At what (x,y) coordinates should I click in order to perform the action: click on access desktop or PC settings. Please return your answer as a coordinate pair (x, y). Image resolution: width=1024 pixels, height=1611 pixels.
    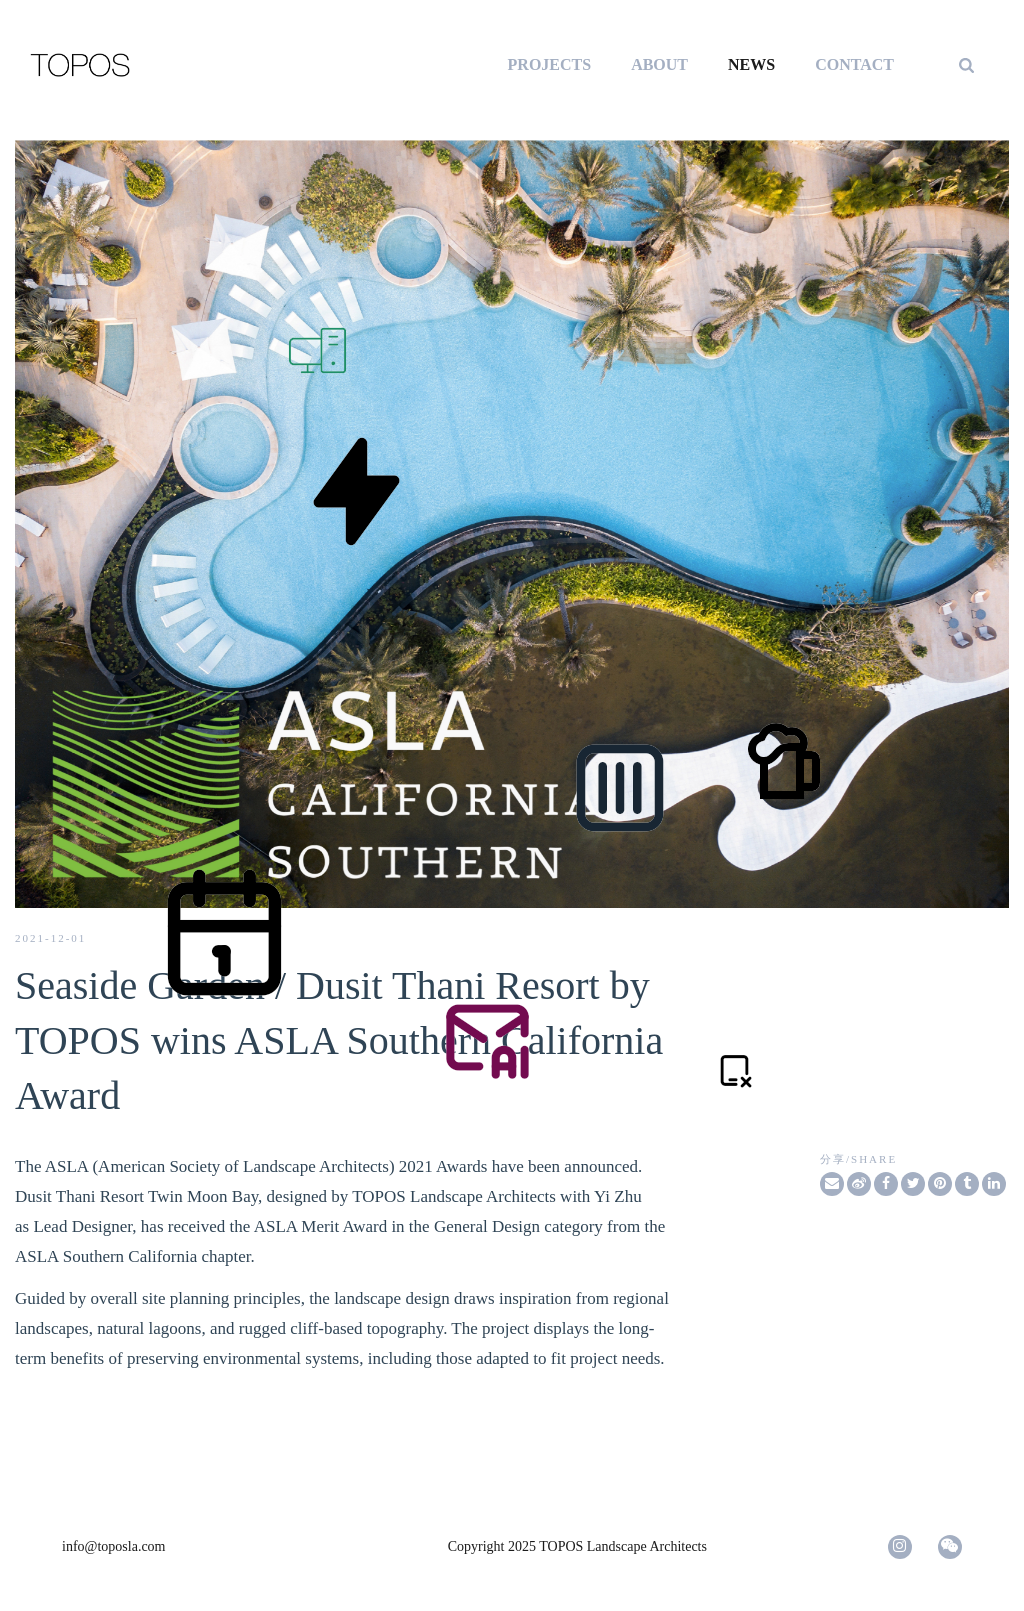
    Looking at the image, I should click on (317, 350).